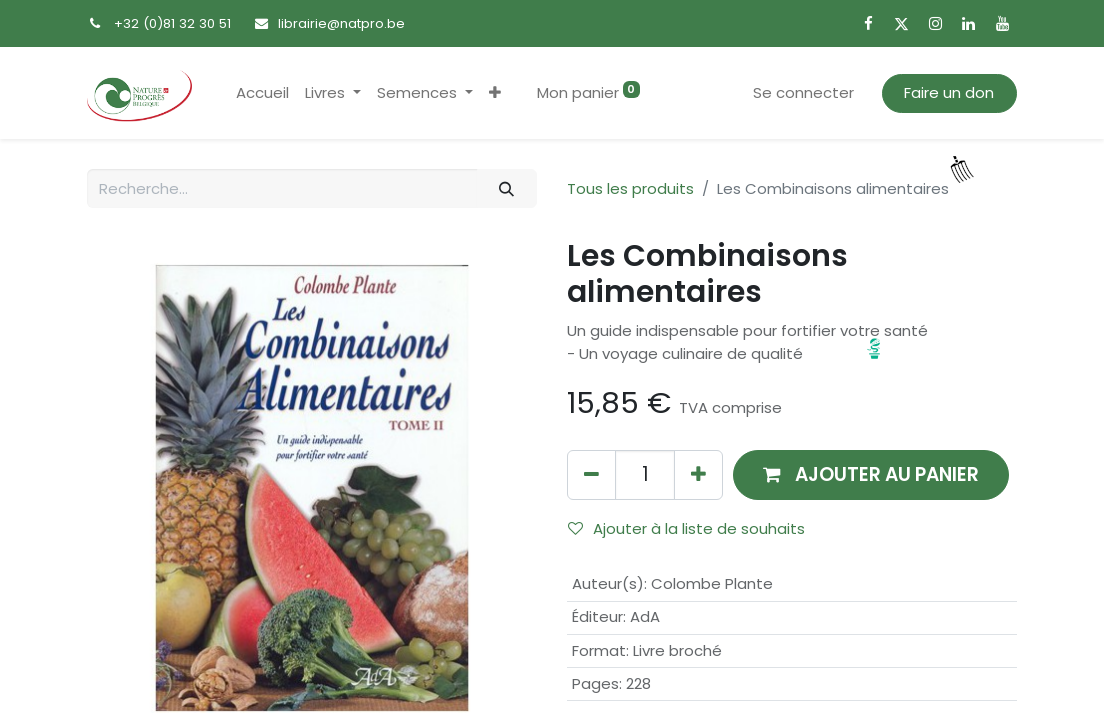 Image resolution: width=1104 pixels, height=720 pixels. I want to click on represents a carnivorous plant item or creature in a game, so click(874, 348).